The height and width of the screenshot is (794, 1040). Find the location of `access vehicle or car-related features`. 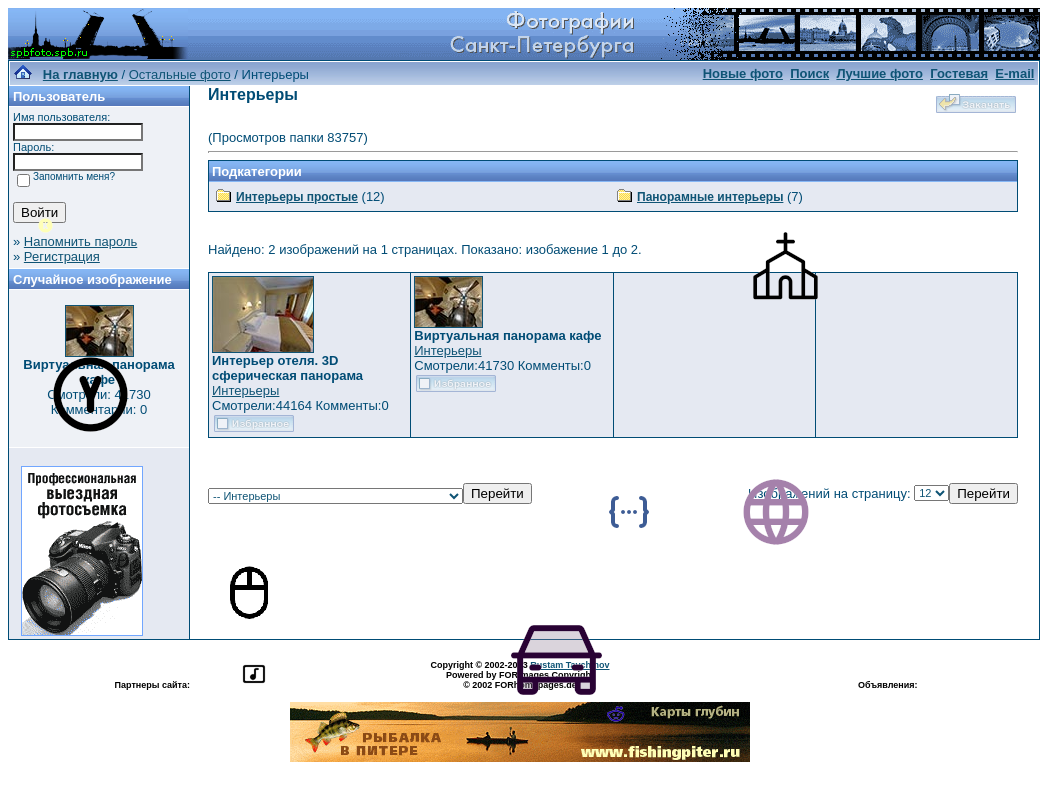

access vehicle or car-related features is located at coordinates (556, 661).